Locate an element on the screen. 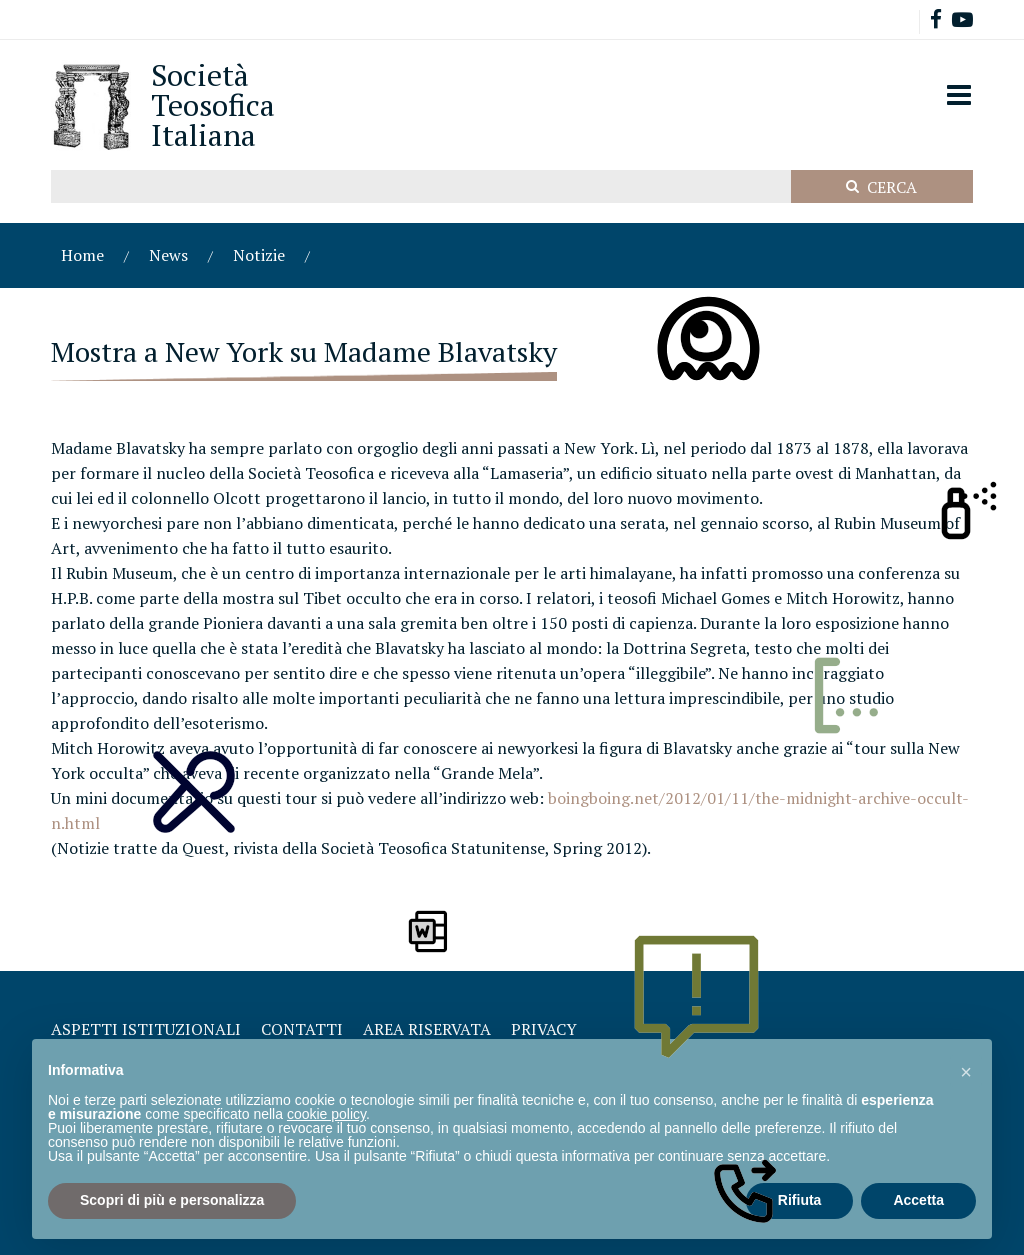  livewire framework branding is located at coordinates (708, 338).